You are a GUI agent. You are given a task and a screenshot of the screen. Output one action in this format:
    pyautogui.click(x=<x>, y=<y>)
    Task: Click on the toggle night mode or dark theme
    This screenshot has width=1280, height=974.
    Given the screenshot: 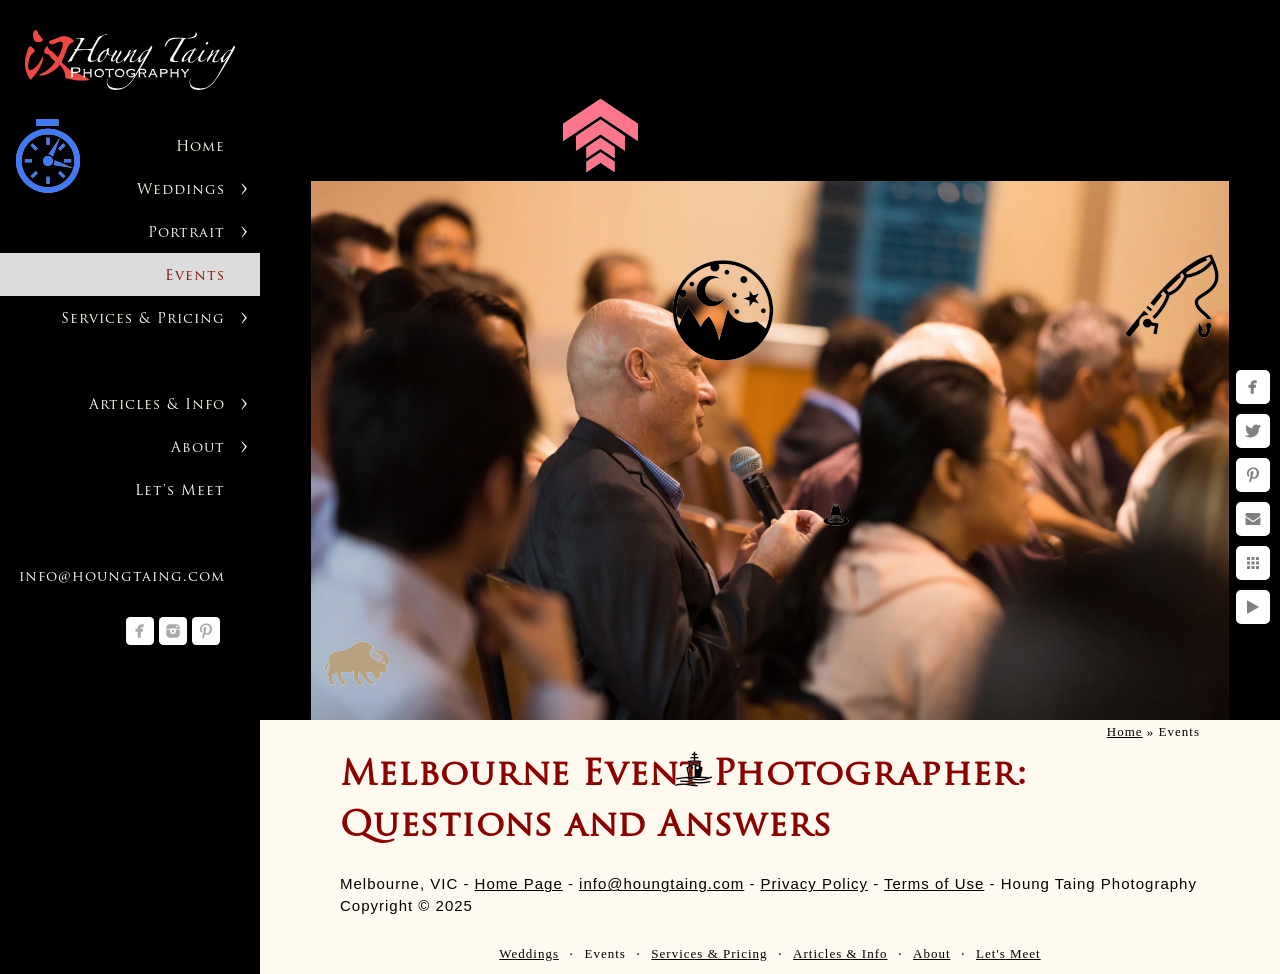 What is the action you would take?
    pyautogui.click(x=723, y=310)
    